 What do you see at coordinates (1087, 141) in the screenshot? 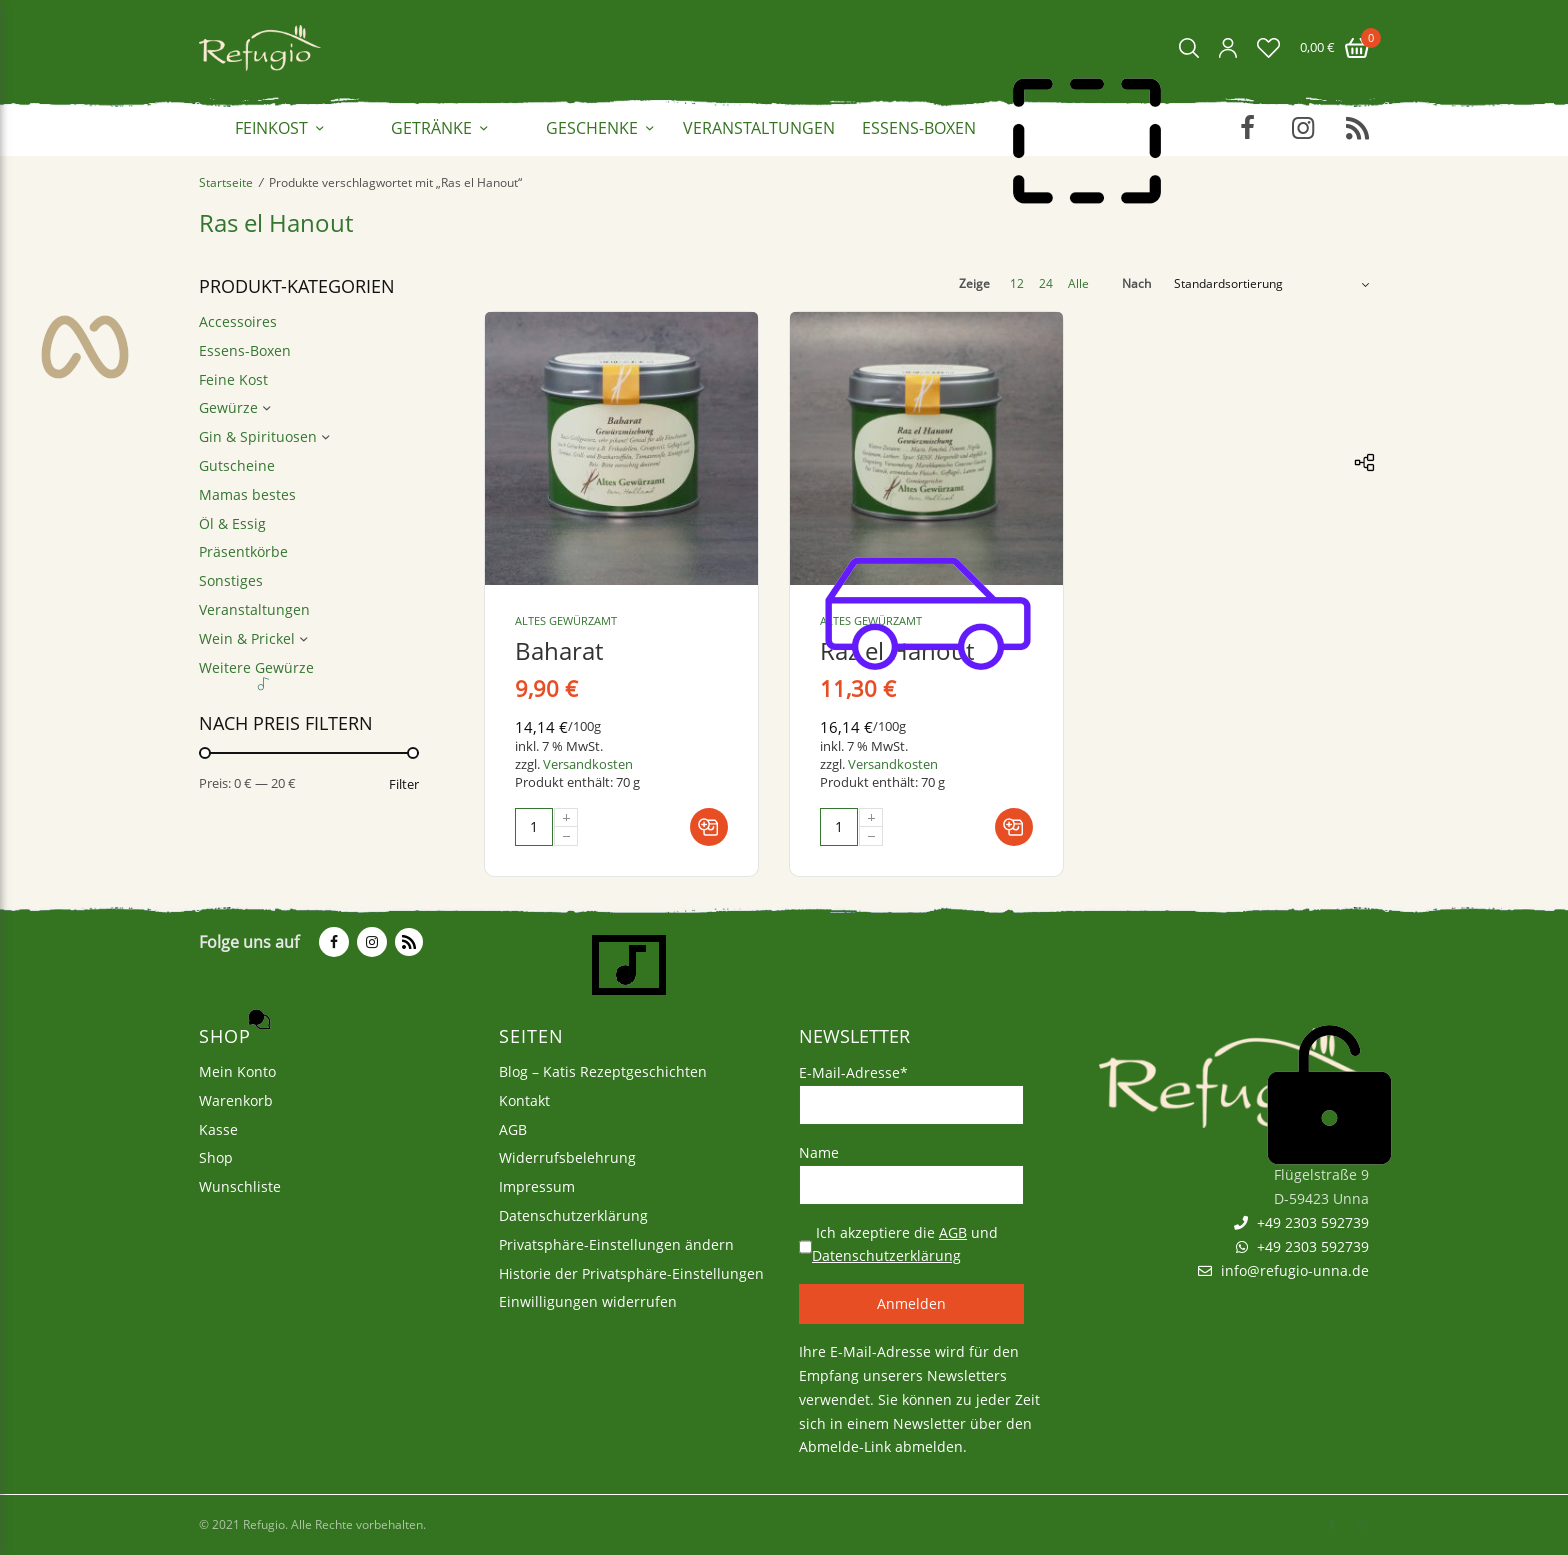
I see `indicates a selection area or bounding box` at bounding box center [1087, 141].